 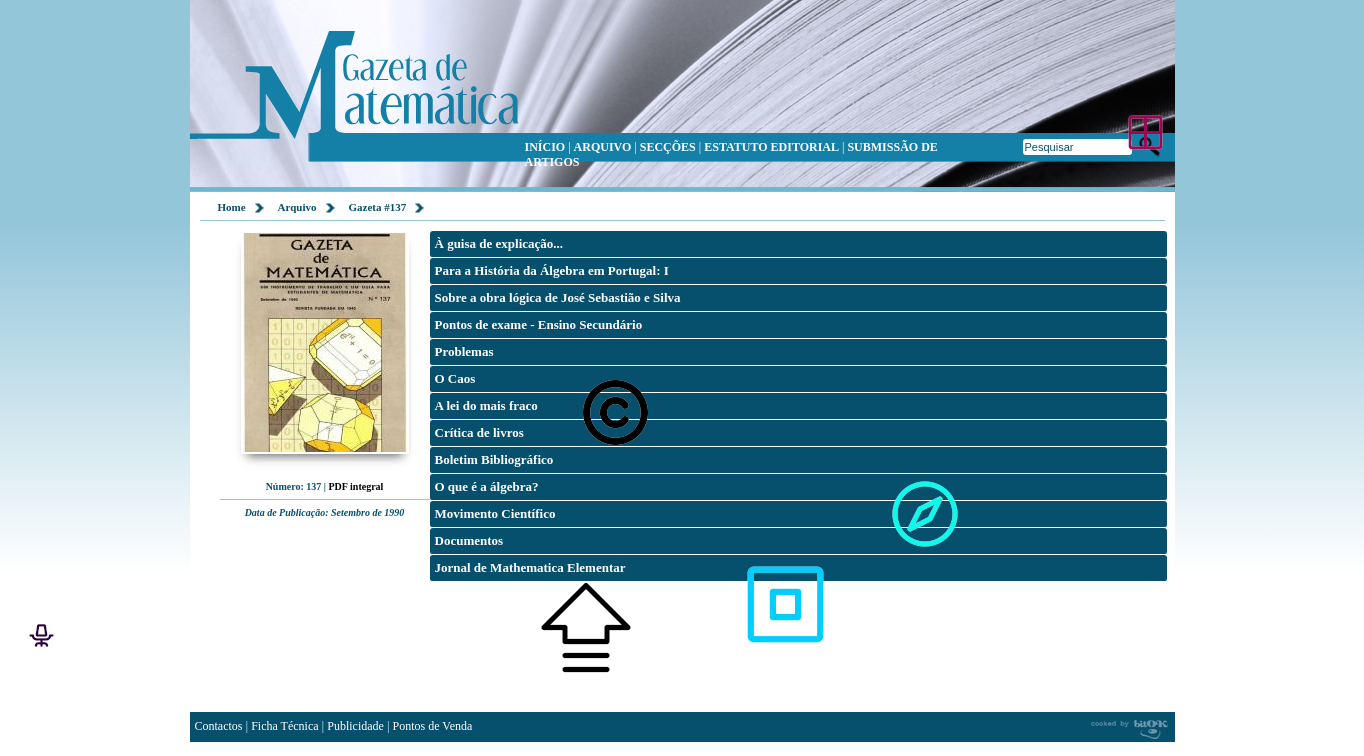 What do you see at coordinates (615, 412) in the screenshot?
I see `indicates copyrighted content` at bounding box center [615, 412].